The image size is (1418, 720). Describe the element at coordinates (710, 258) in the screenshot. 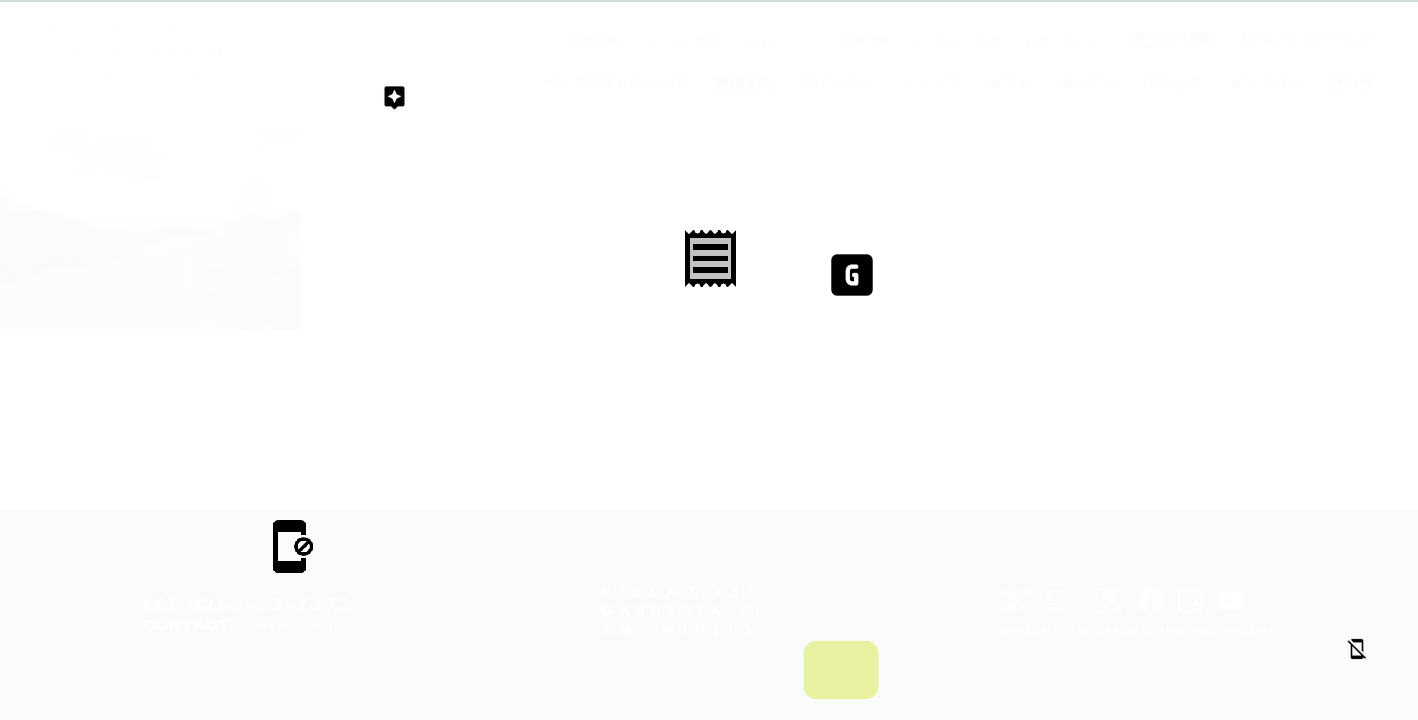

I see `view purchase receipt or transaction history` at that location.